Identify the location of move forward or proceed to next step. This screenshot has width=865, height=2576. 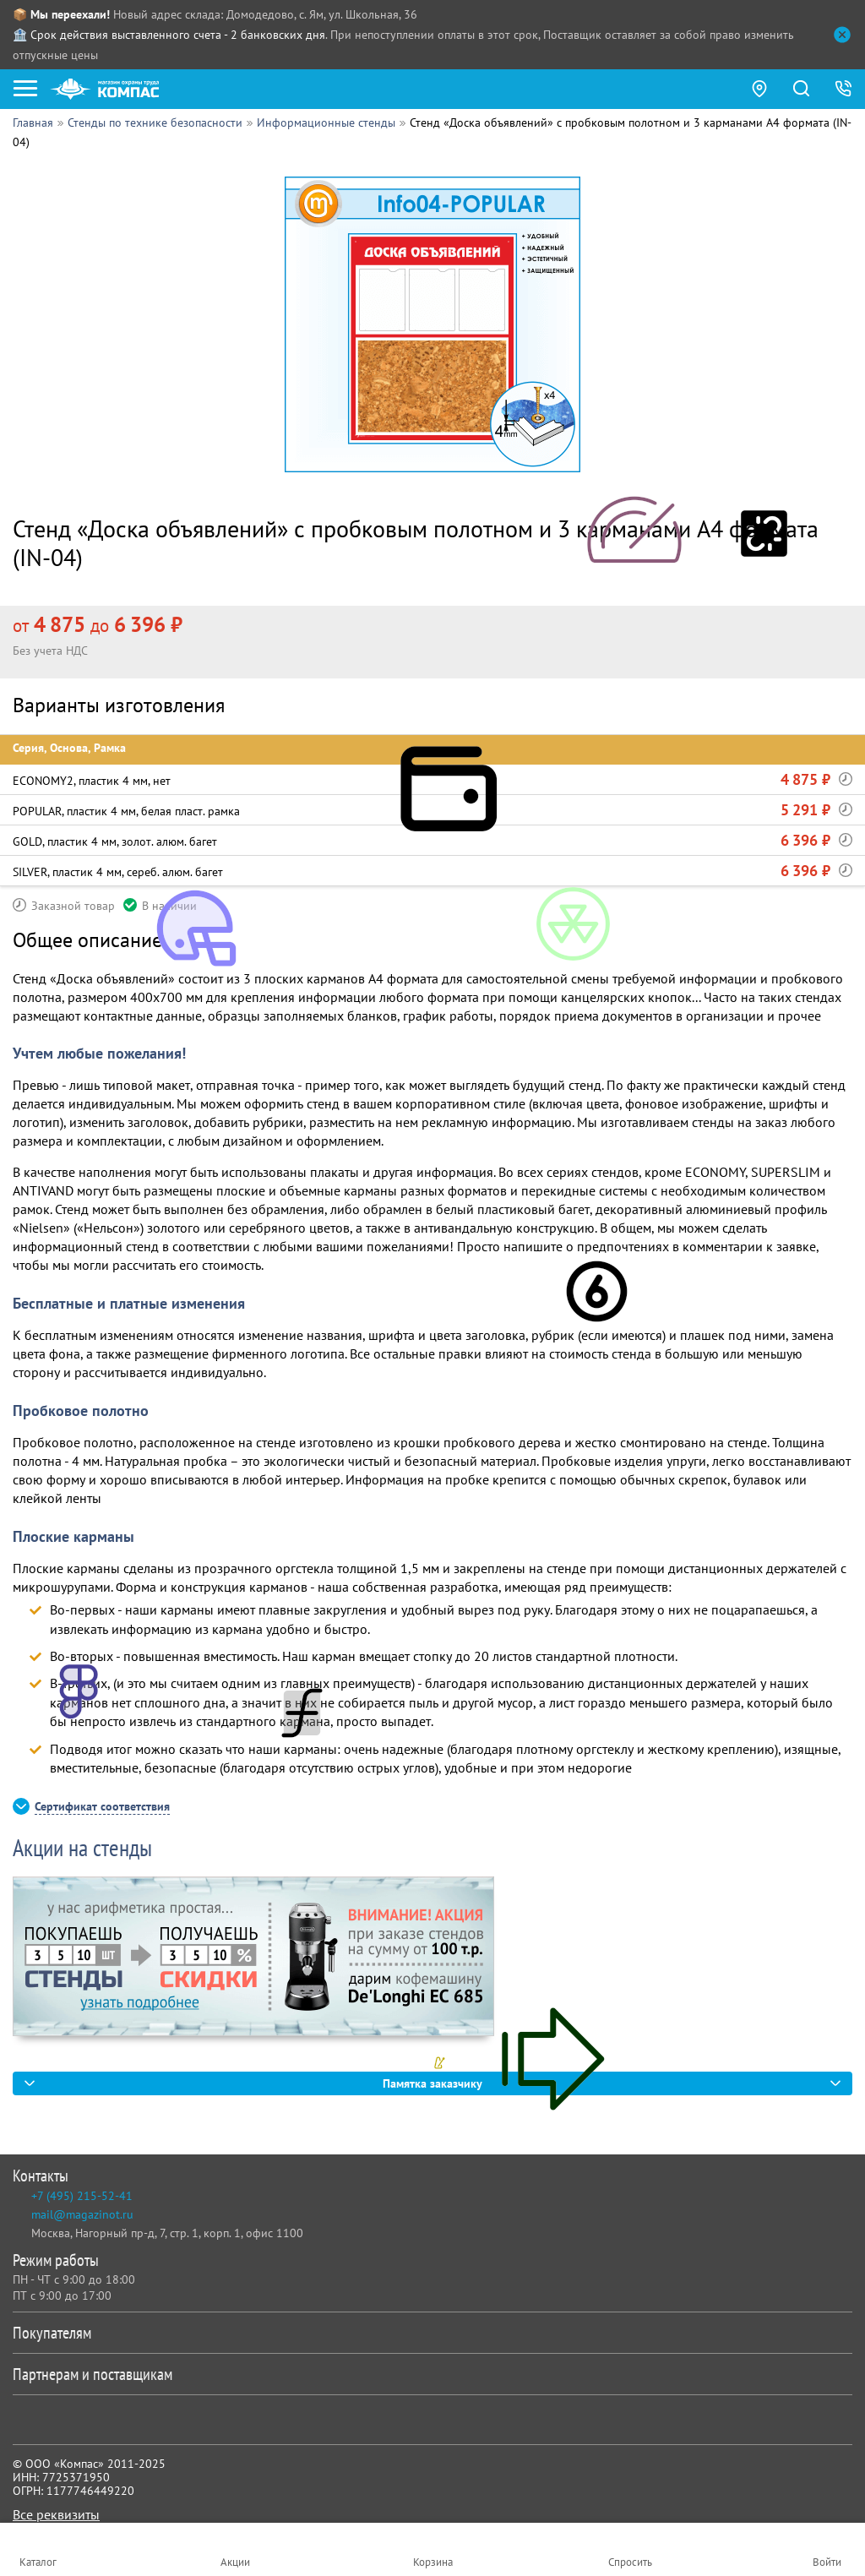
(549, 2059).